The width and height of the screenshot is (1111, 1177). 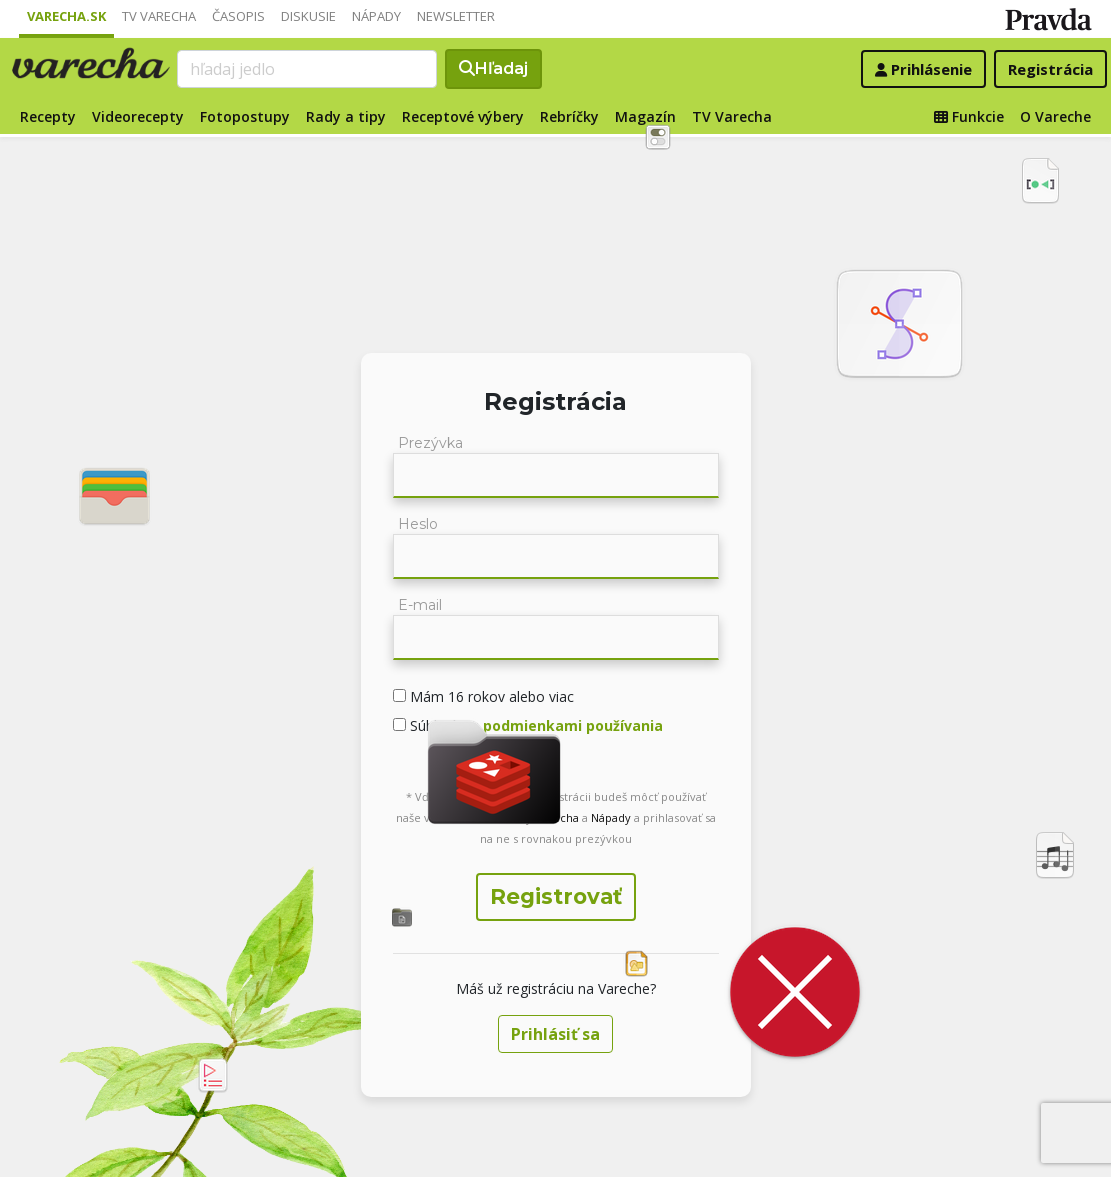 I want to click on a libreoffice draw document file, so click(x=636, y=963).